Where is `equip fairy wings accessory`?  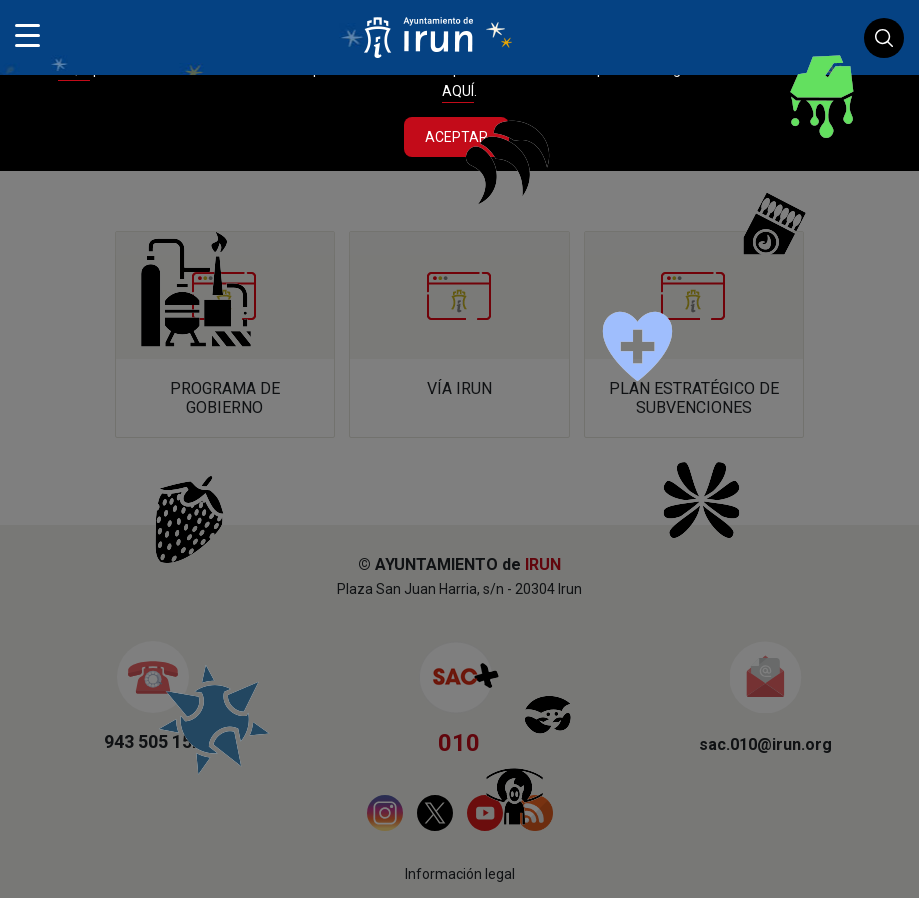 equip fairy wings accessory is located at coordinates (701, 499).